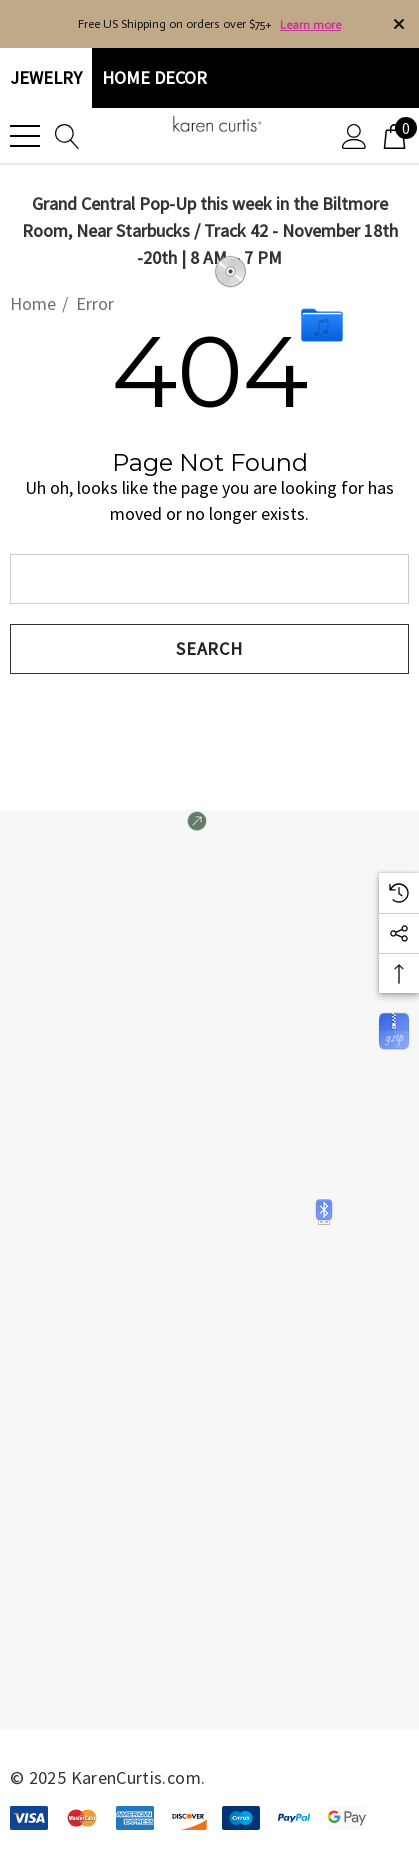 The image size is (419, 1866). What do you see at coordinates (197, 821) in the screenshot?
I see `indicates a symbolic link or shortcut to another file` at bounding box center [197, 821].